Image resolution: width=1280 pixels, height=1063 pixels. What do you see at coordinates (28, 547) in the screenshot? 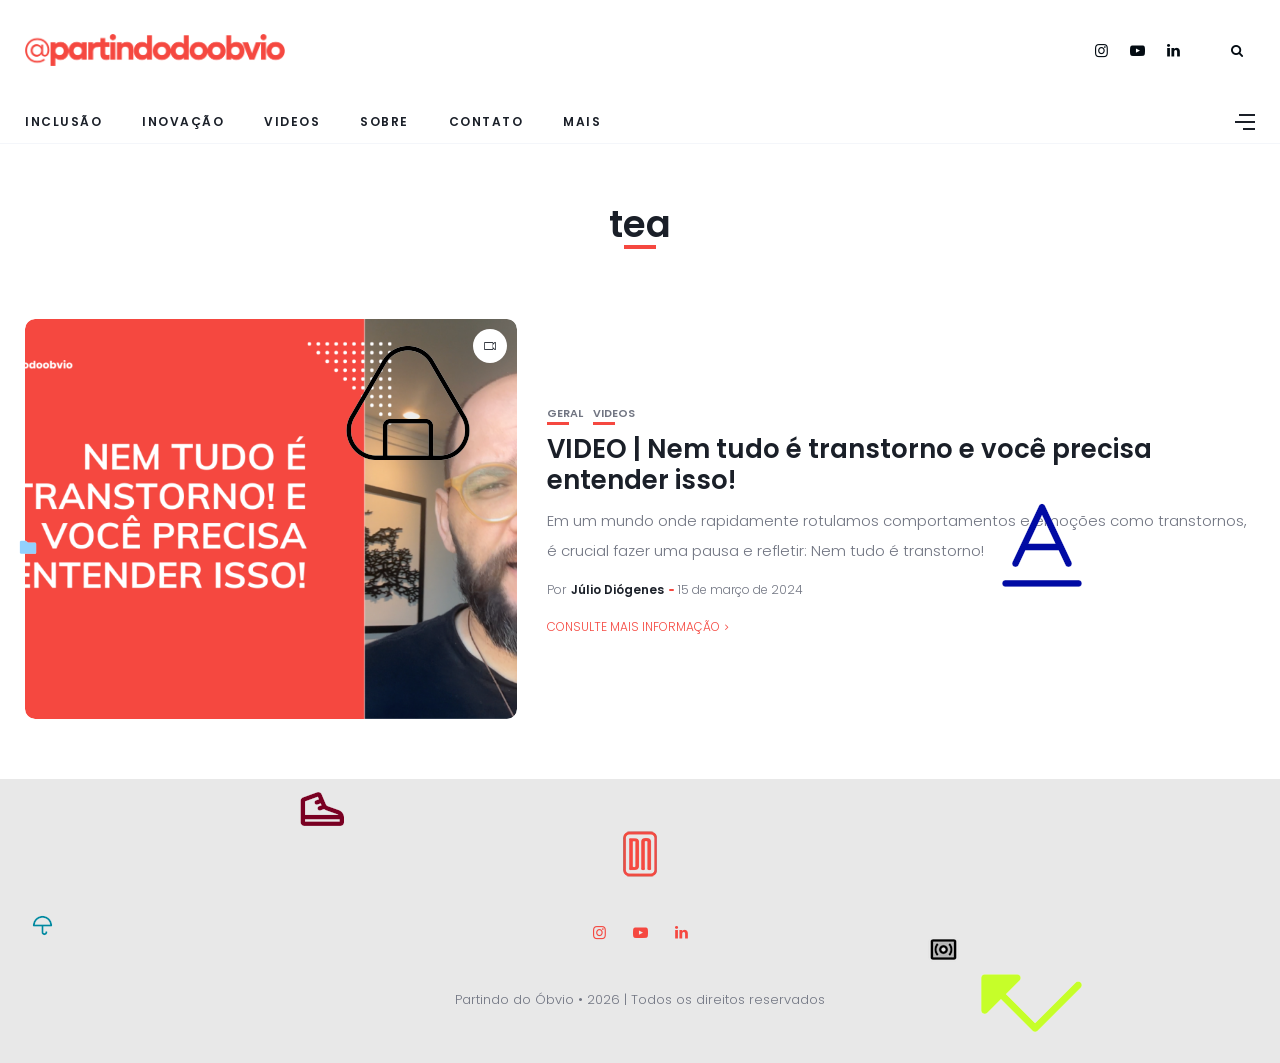
I see `open a folder to view its contents` at bounding box center [28, 547].